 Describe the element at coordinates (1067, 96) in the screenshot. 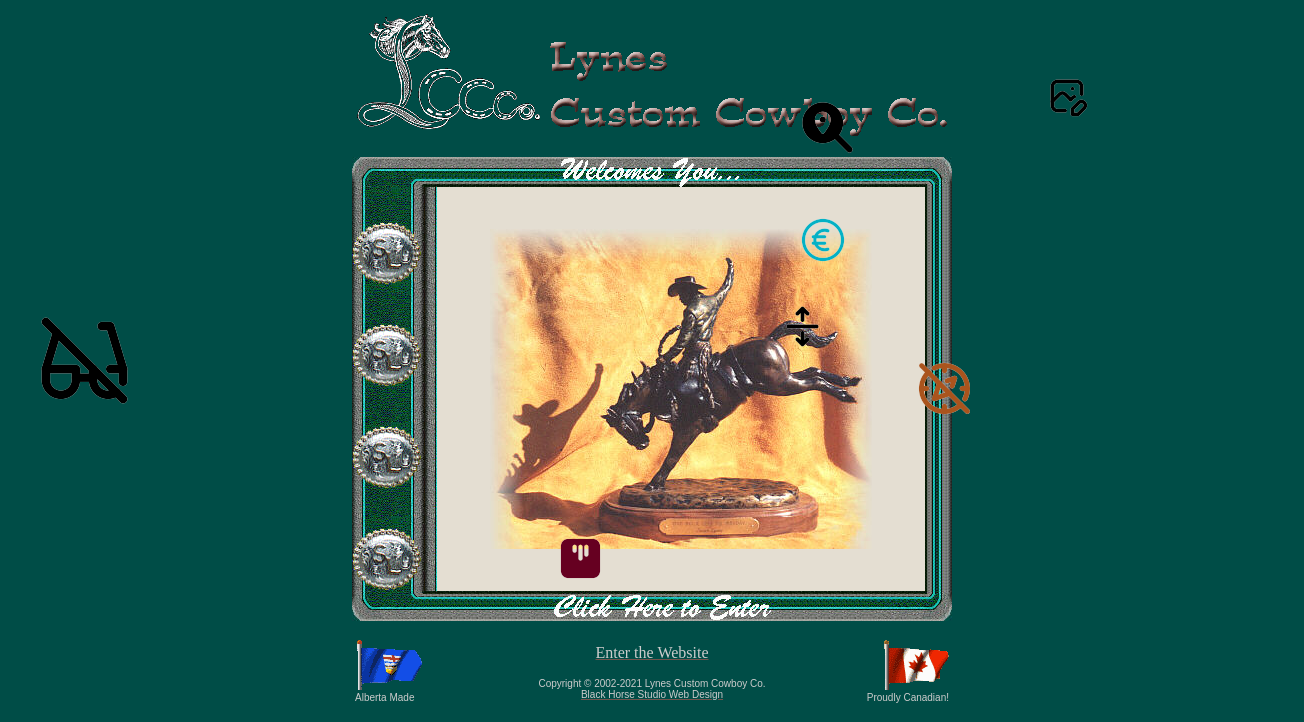

I see `edit or modify a photo` at that location.